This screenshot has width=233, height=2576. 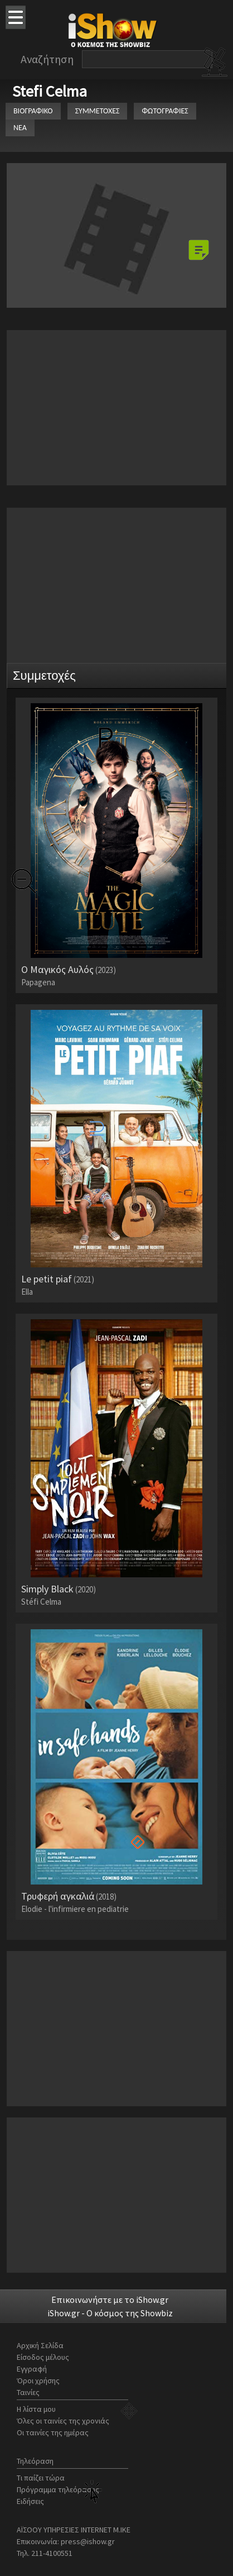 What do you see at coordinates (92, 2492) in the screenshot?
I see `click or tap interaction indicator` at bounding box center [92, 2492].